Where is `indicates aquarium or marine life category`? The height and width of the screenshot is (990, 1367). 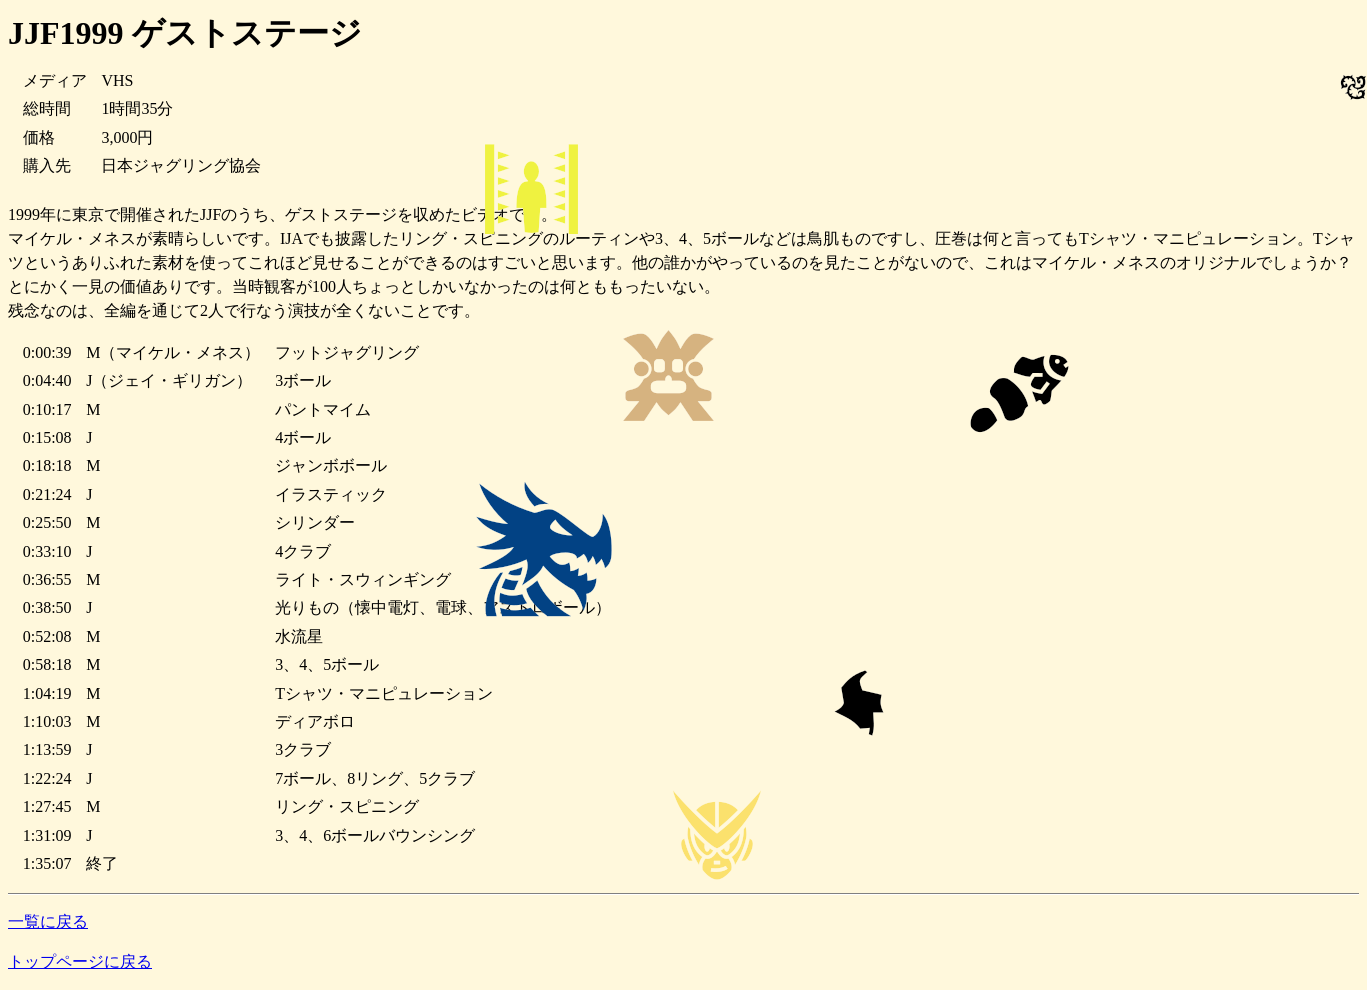
indicates aquarium or marine life category is located at coordinates (1019, 393).